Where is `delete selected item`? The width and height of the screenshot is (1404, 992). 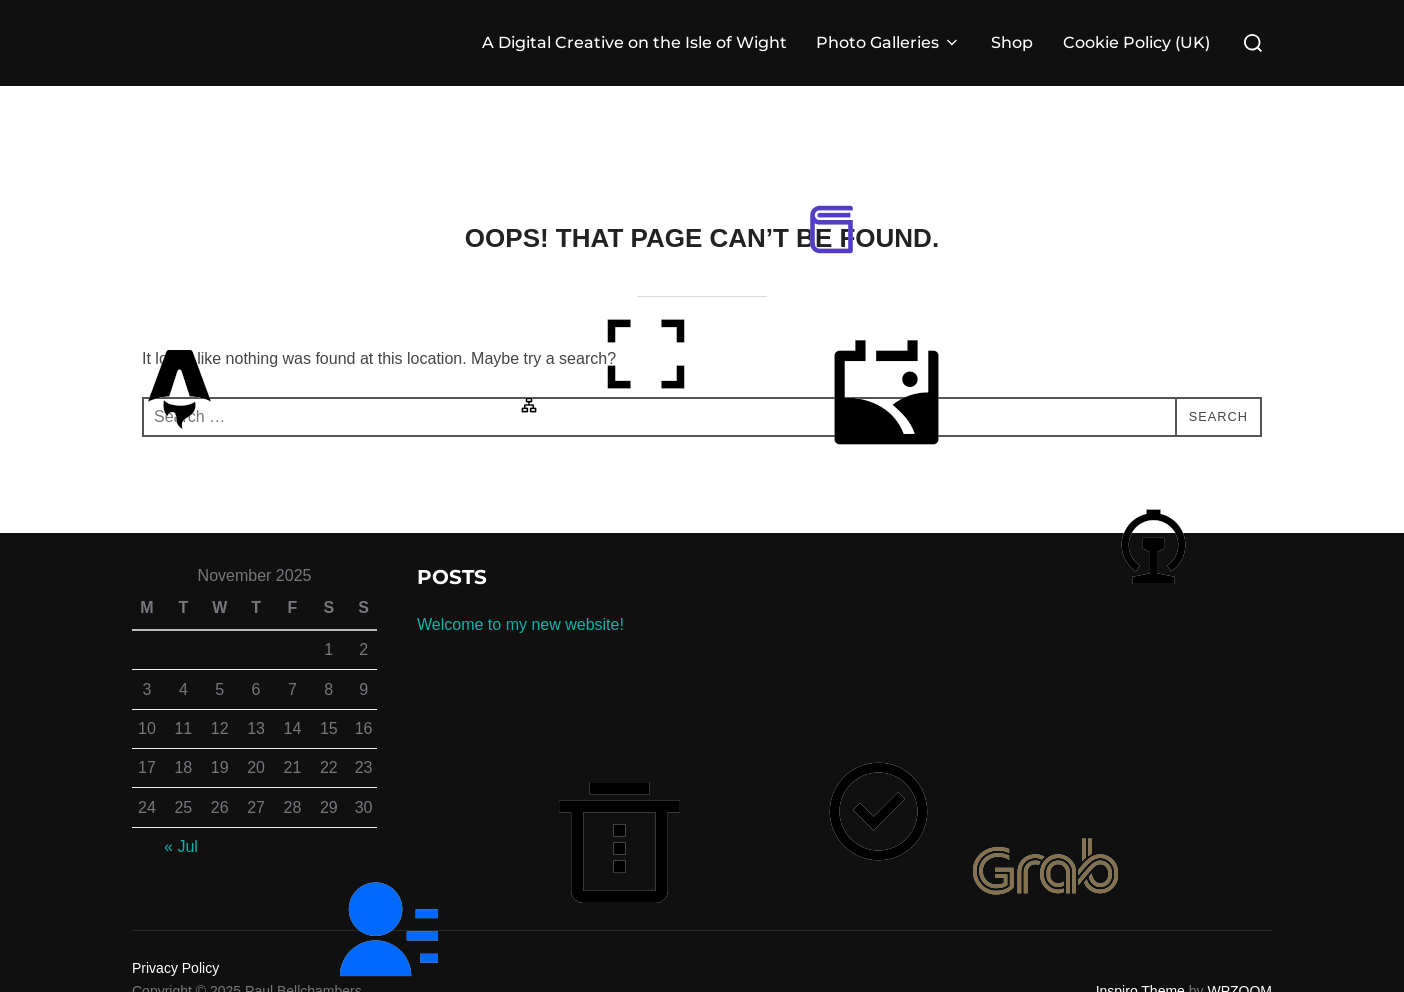
delete selected item is located at coordinates (619, 842).